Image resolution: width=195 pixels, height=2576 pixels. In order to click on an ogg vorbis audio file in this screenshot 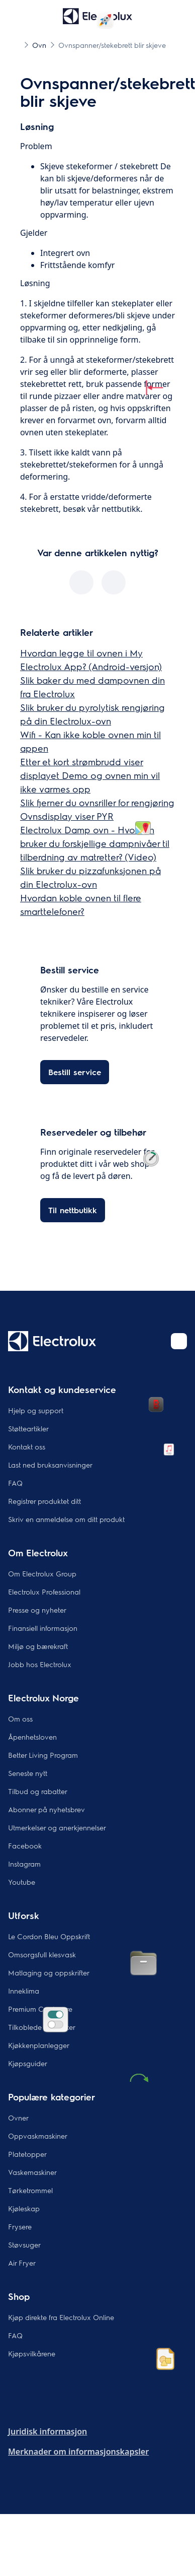, I will do `click(169, 1449)`.